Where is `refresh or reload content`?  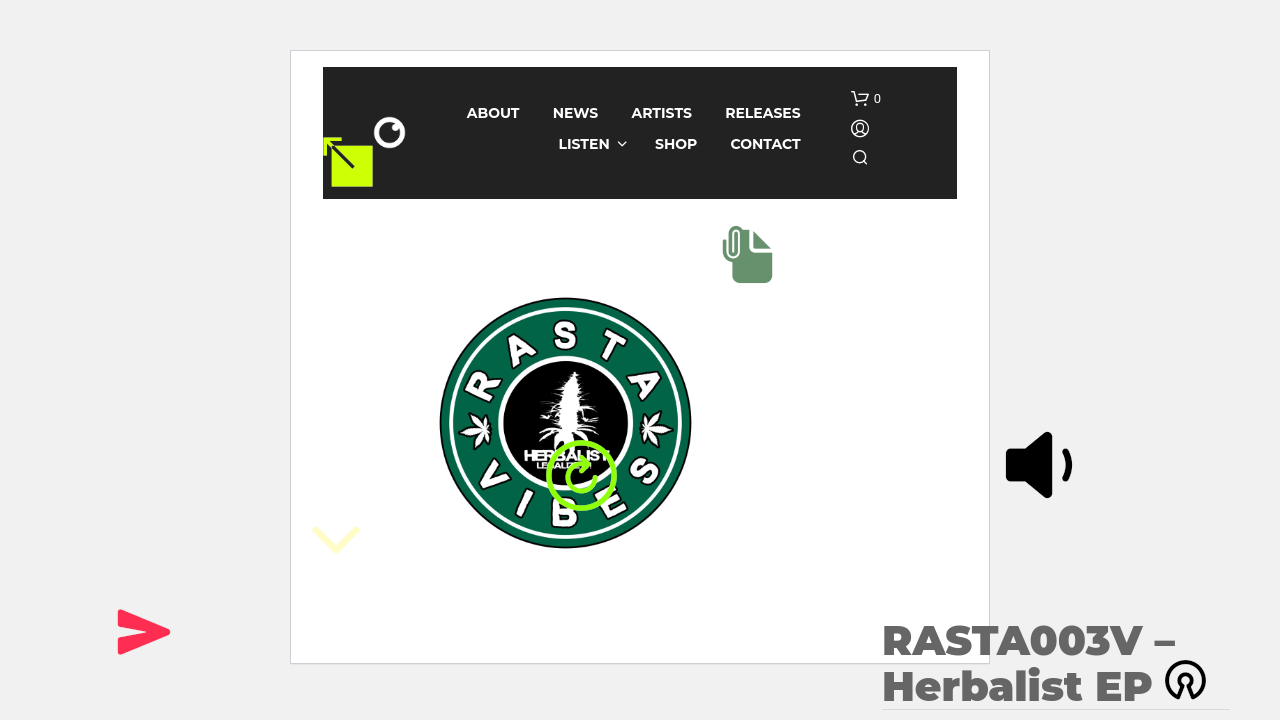 refresh or reload content is located at coordinates (581, 475).